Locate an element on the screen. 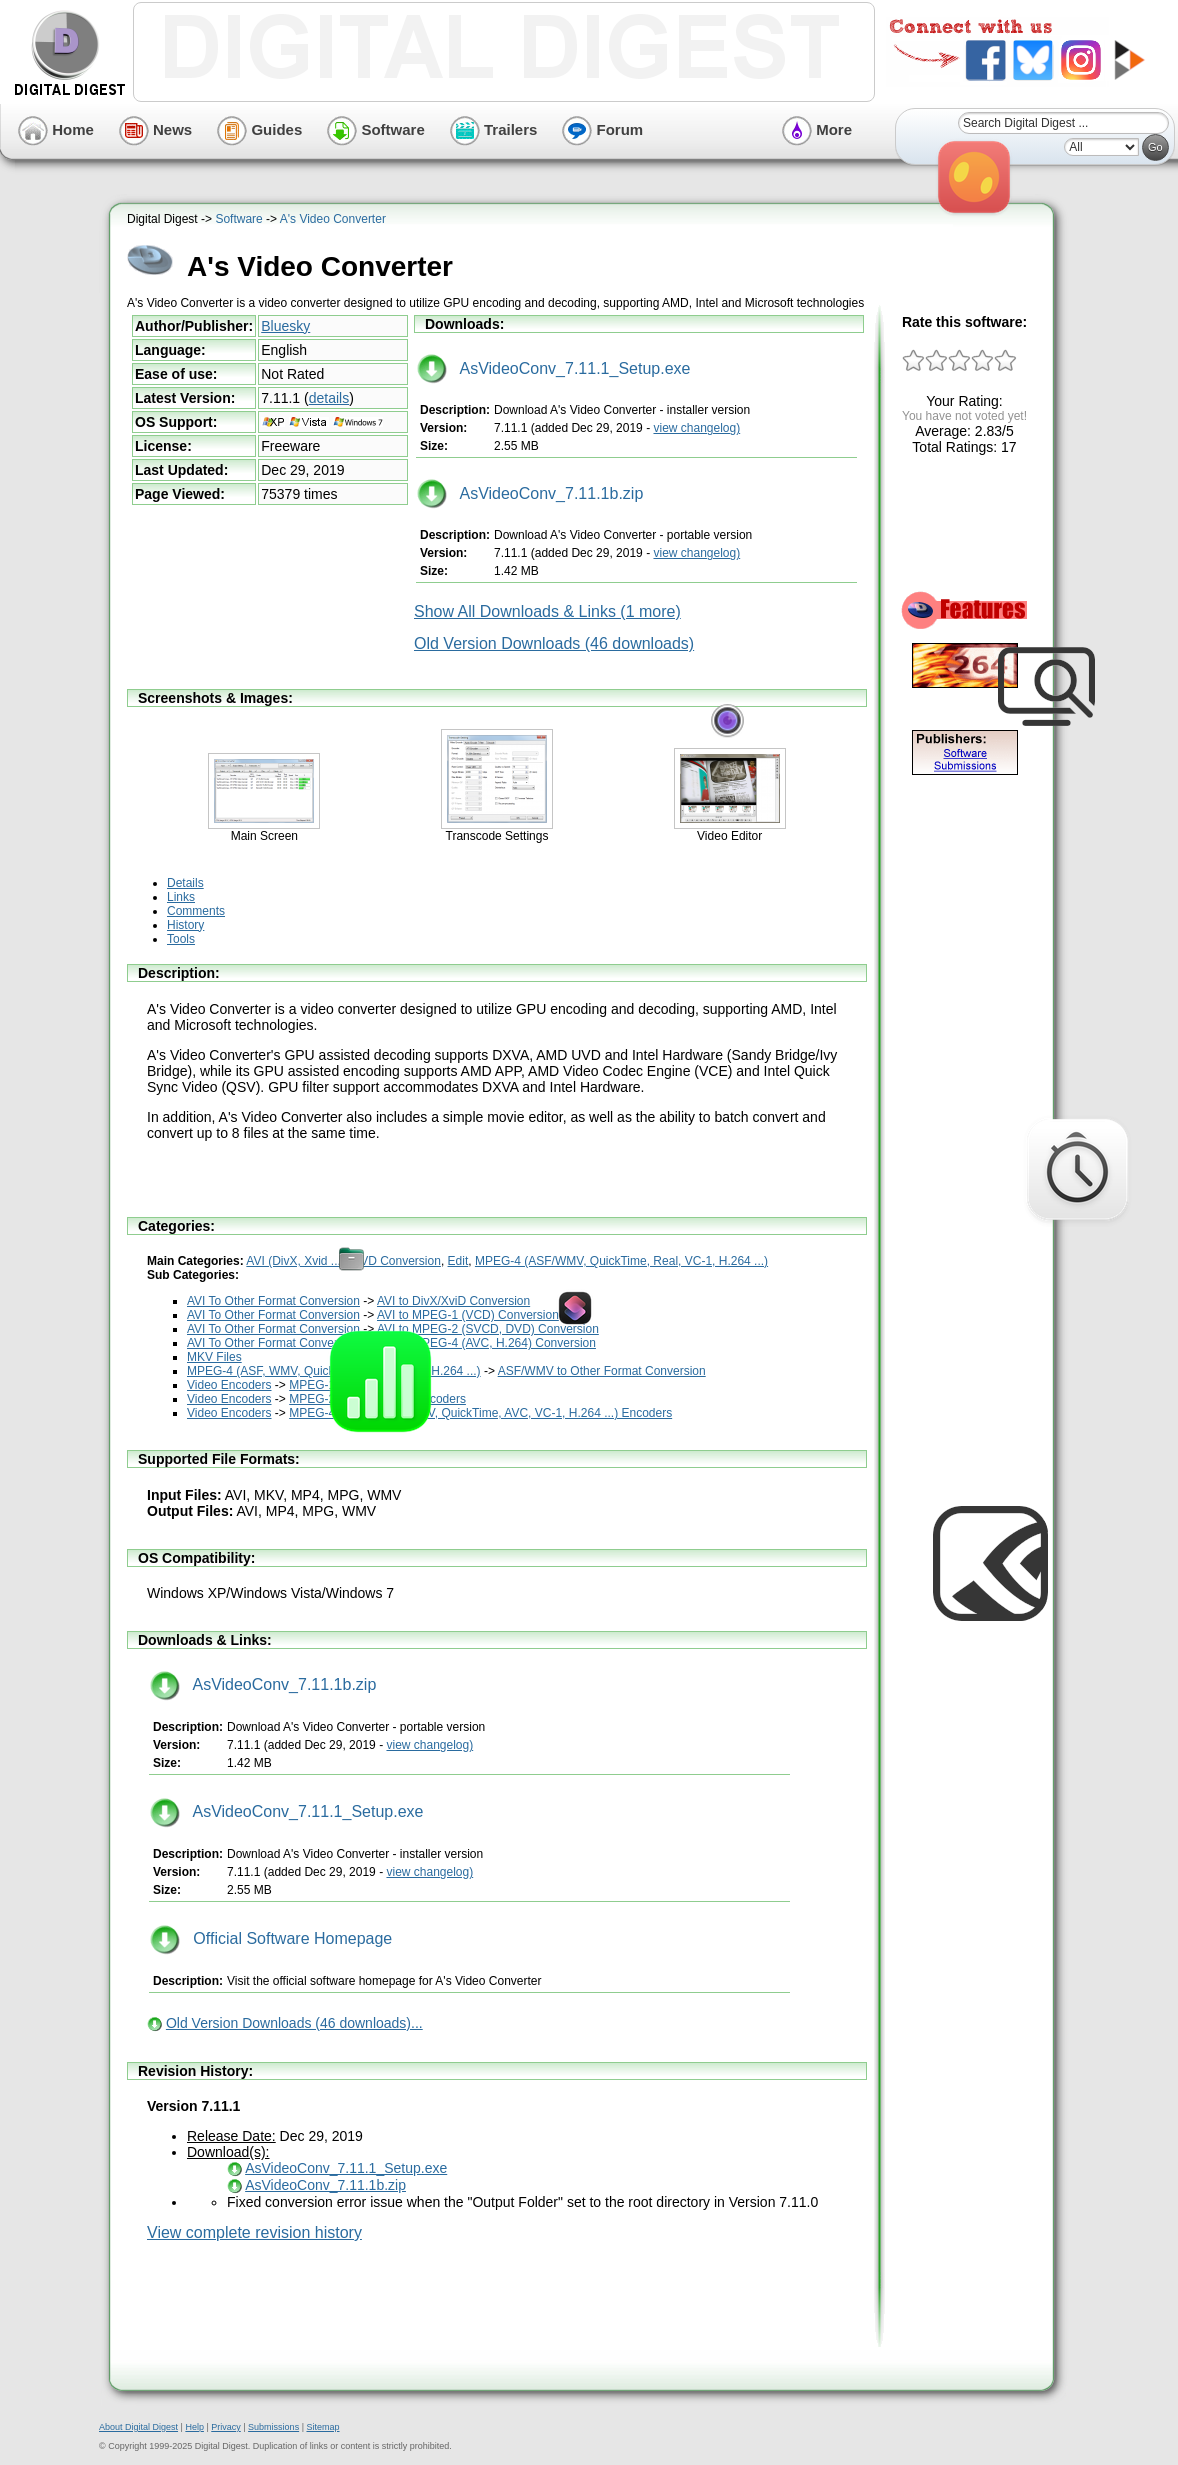 The image size is (1178, 2465). open the shortcuts app is located at coordinates (575, 1308).